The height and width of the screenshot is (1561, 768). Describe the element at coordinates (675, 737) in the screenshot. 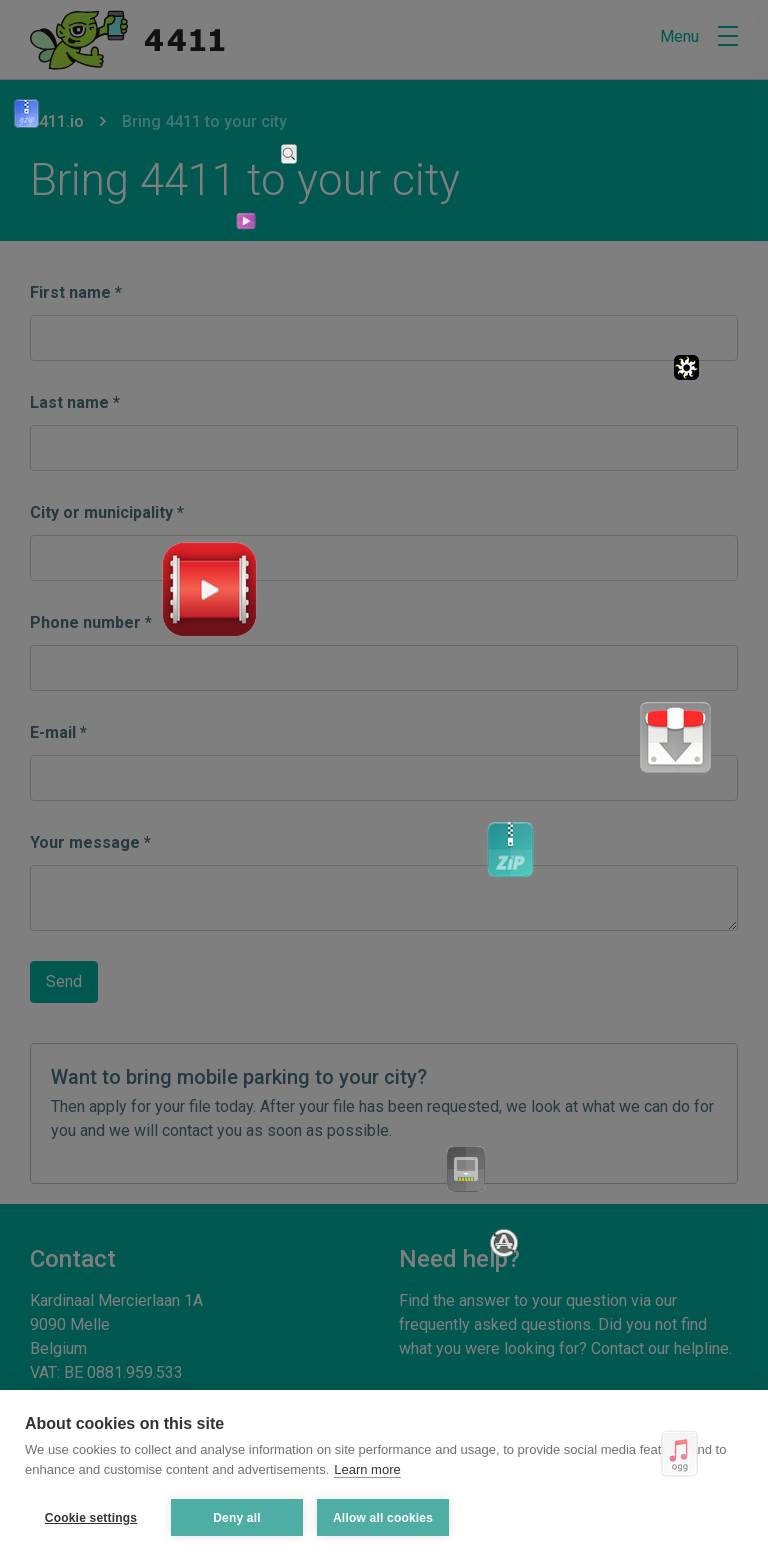

I see `open transmission torrent client` at that location.